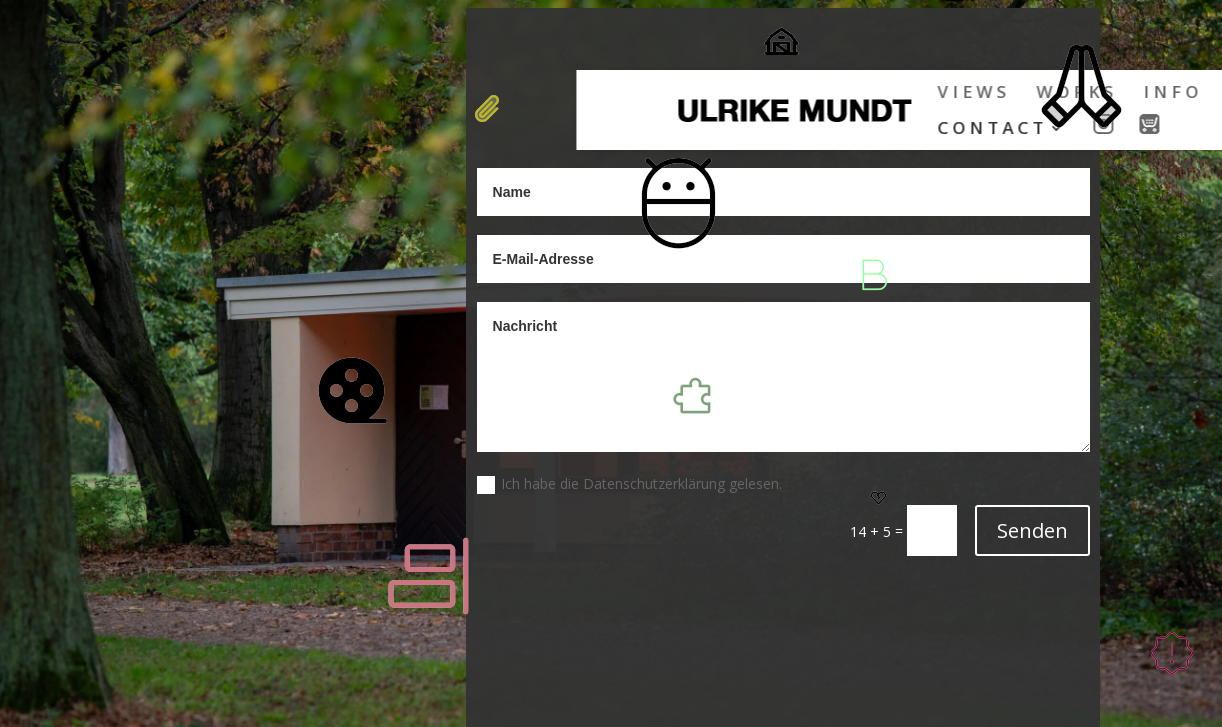 This screenshot has width=1222, height=727. Describe the element at coordinates (487, 108) in the screenshot. I see `attach a file to your message` at that location.